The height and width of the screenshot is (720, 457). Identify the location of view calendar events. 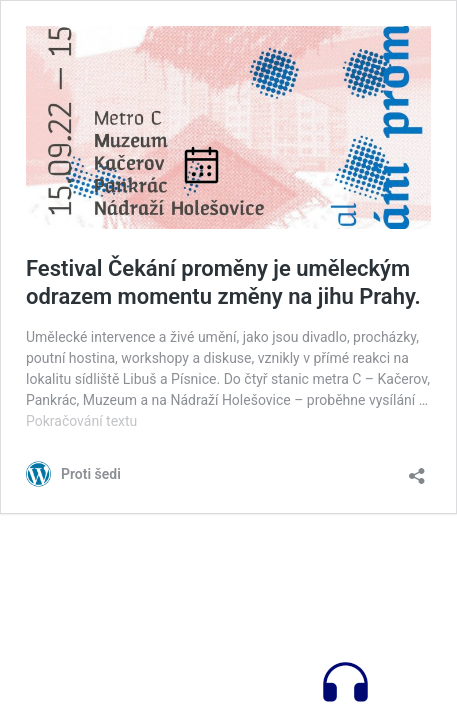
(201, 166).